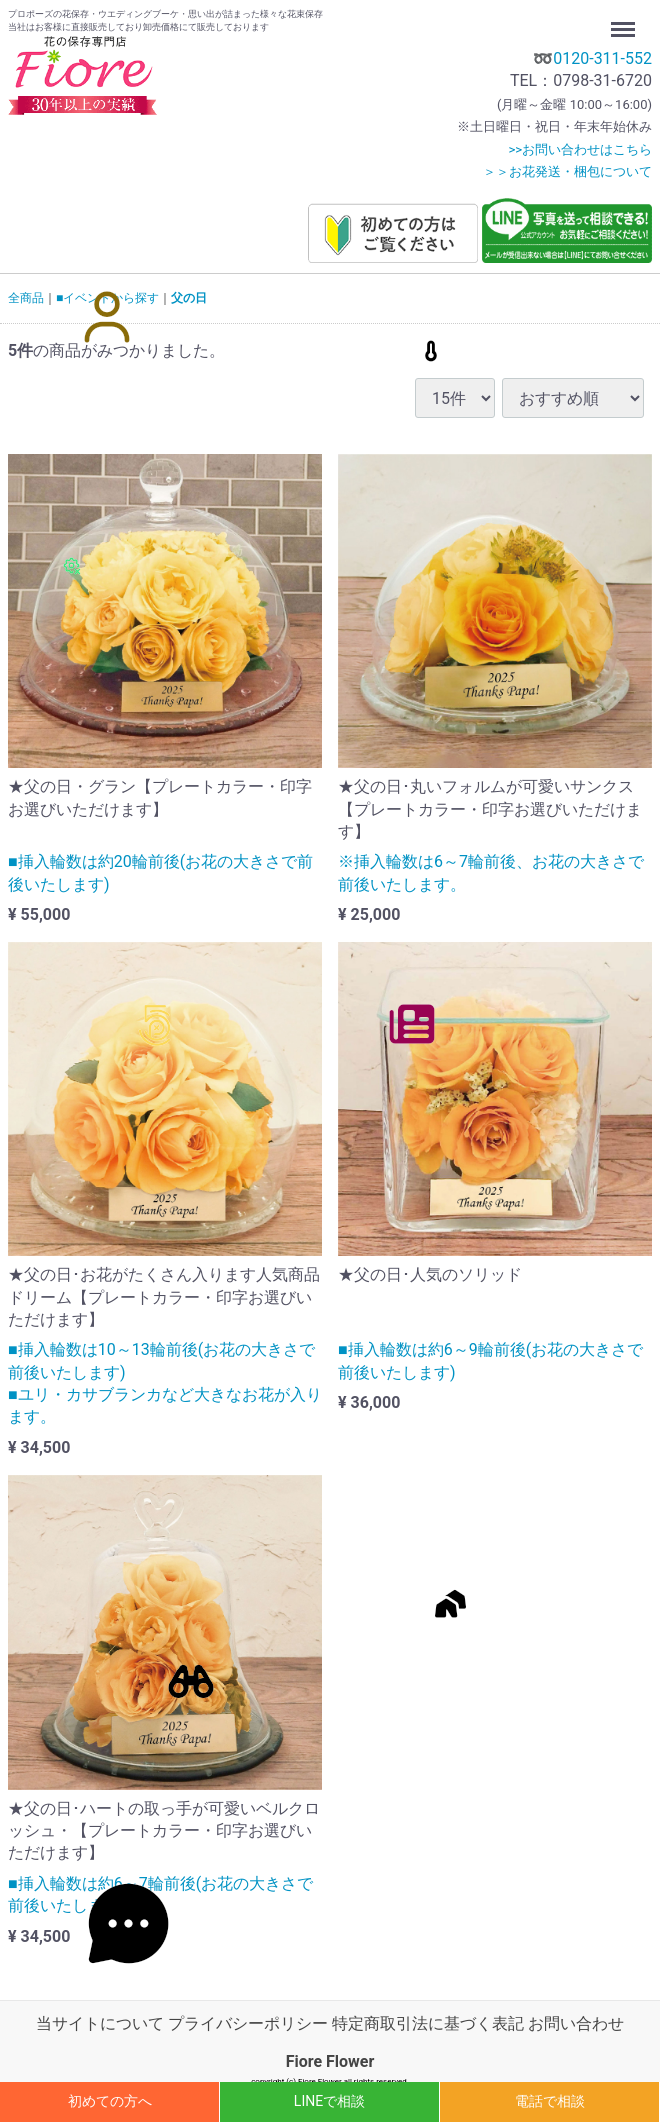 The image size is (660, 2122). What do you see at coordinates (412, 1024) in the screenshot?
I see `view news feed or articles` at bounding box center [412, 1024].